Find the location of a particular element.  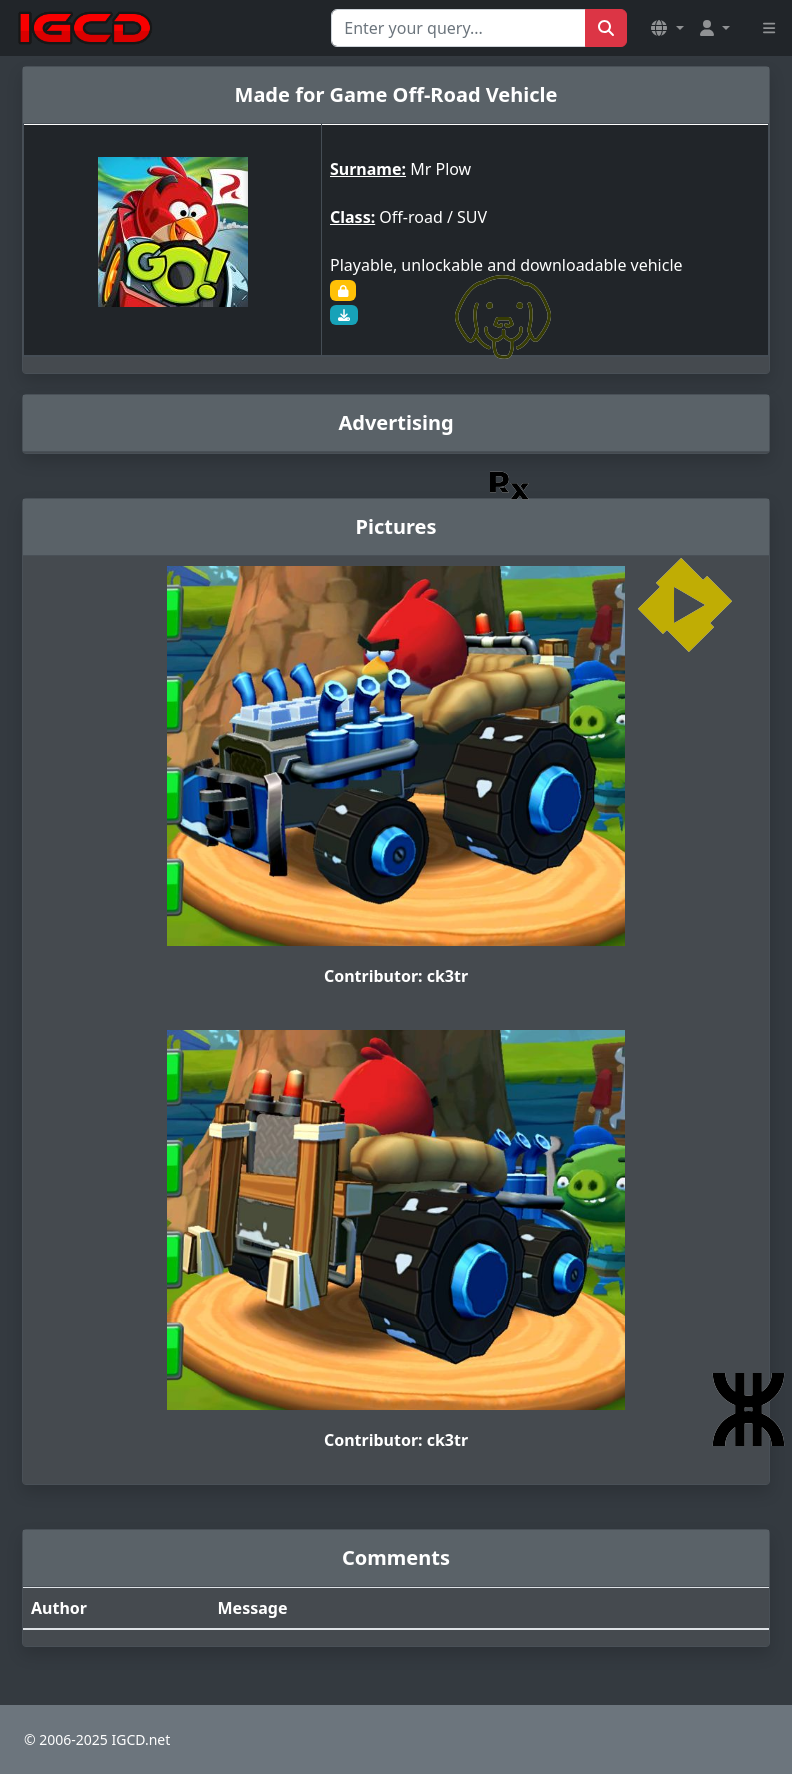

open the Shenzhen Metro app is located at coordinates (748, 1409).